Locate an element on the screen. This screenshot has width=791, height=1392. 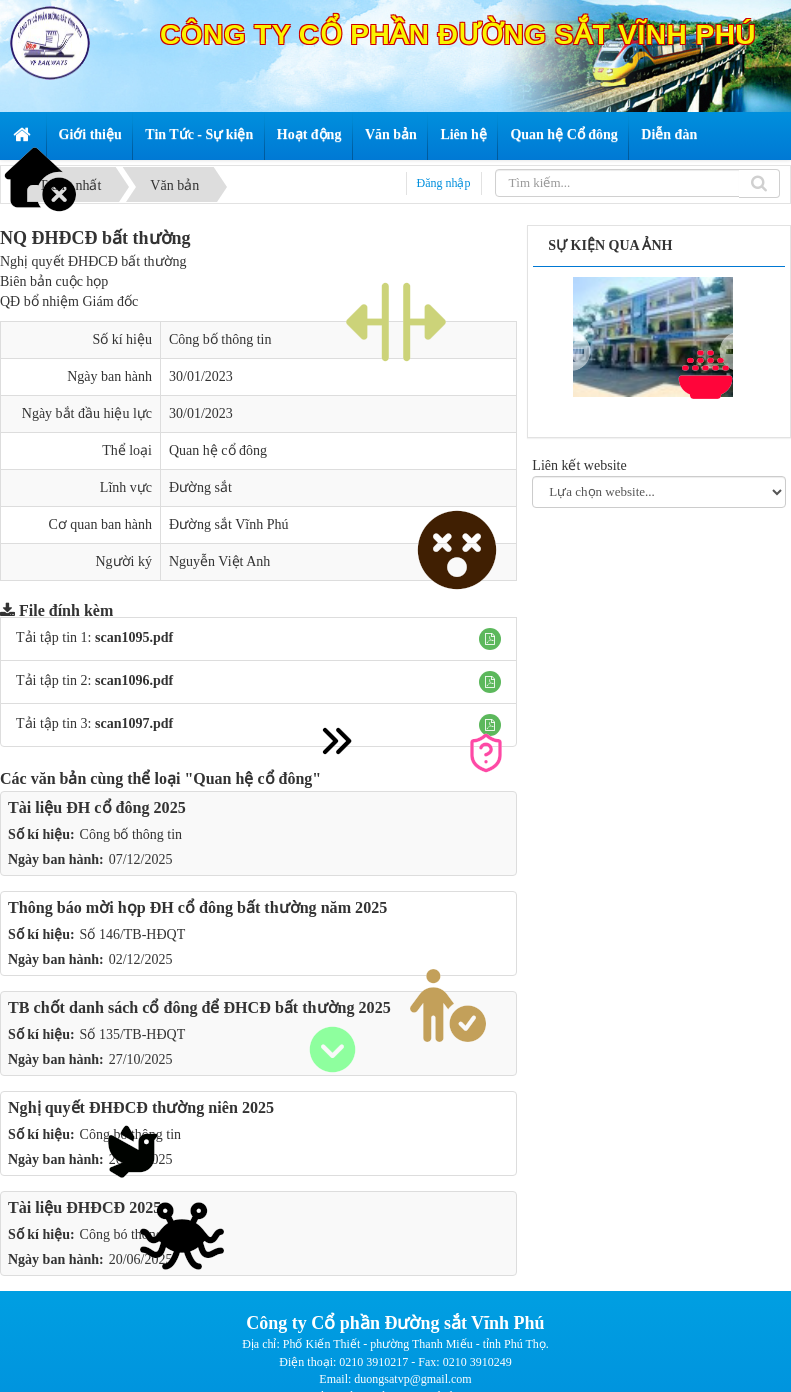
user profile verified is located at coordinates (445, 1005).